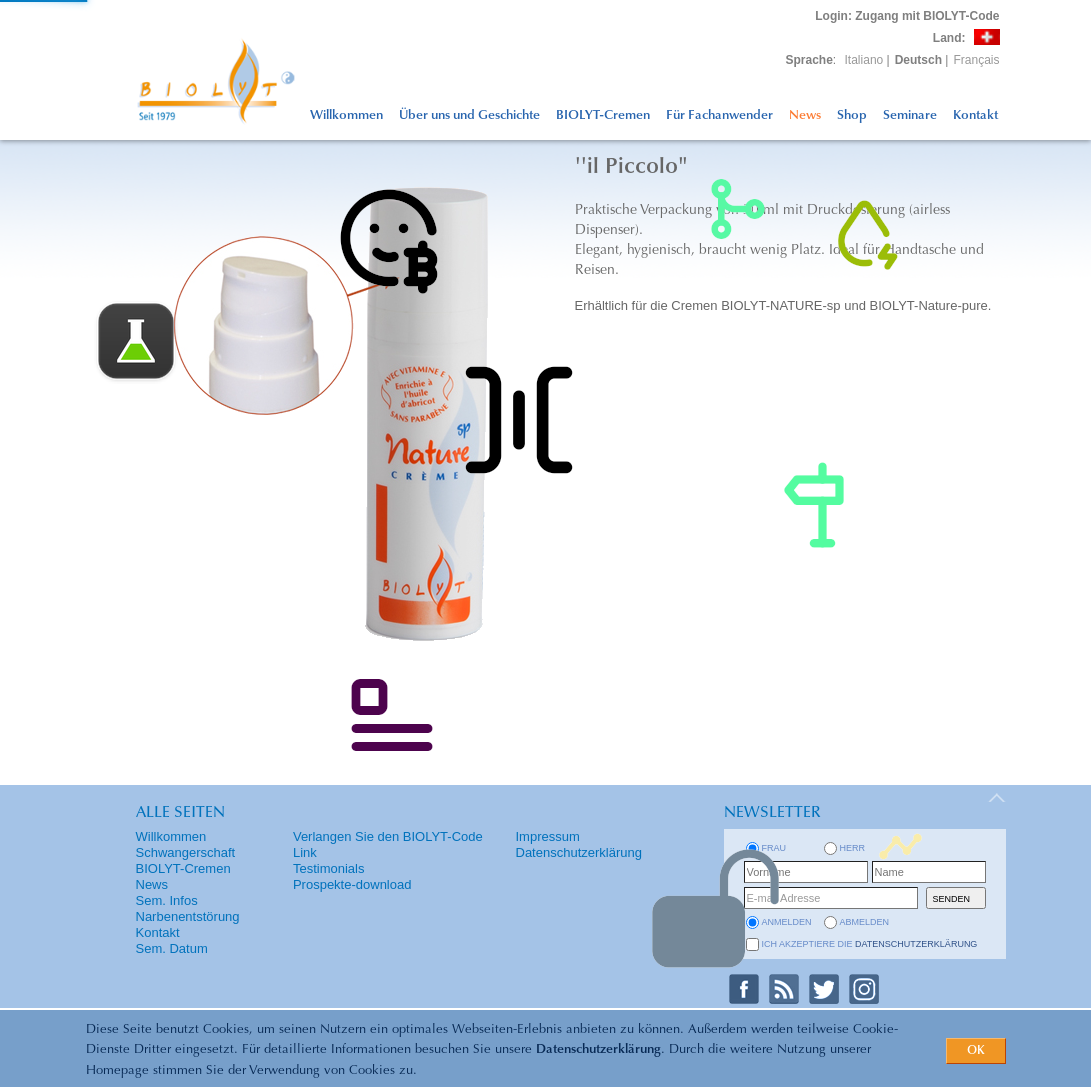 This screenshot has width=1091, height=1087. Describe the element at coordinates (389, 238) in the screenshot. I see `view bitcoin wallet mood or status` at that location.